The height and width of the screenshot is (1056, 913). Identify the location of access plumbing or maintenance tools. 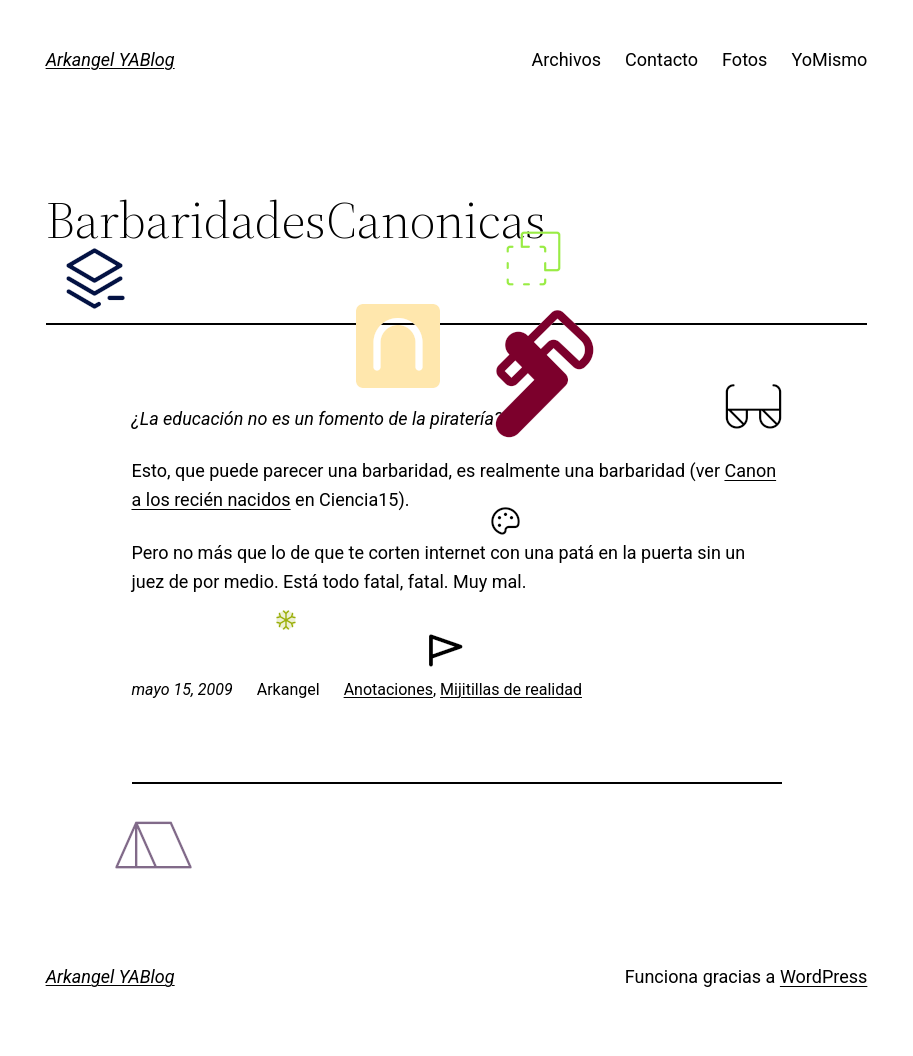
(538, 373).